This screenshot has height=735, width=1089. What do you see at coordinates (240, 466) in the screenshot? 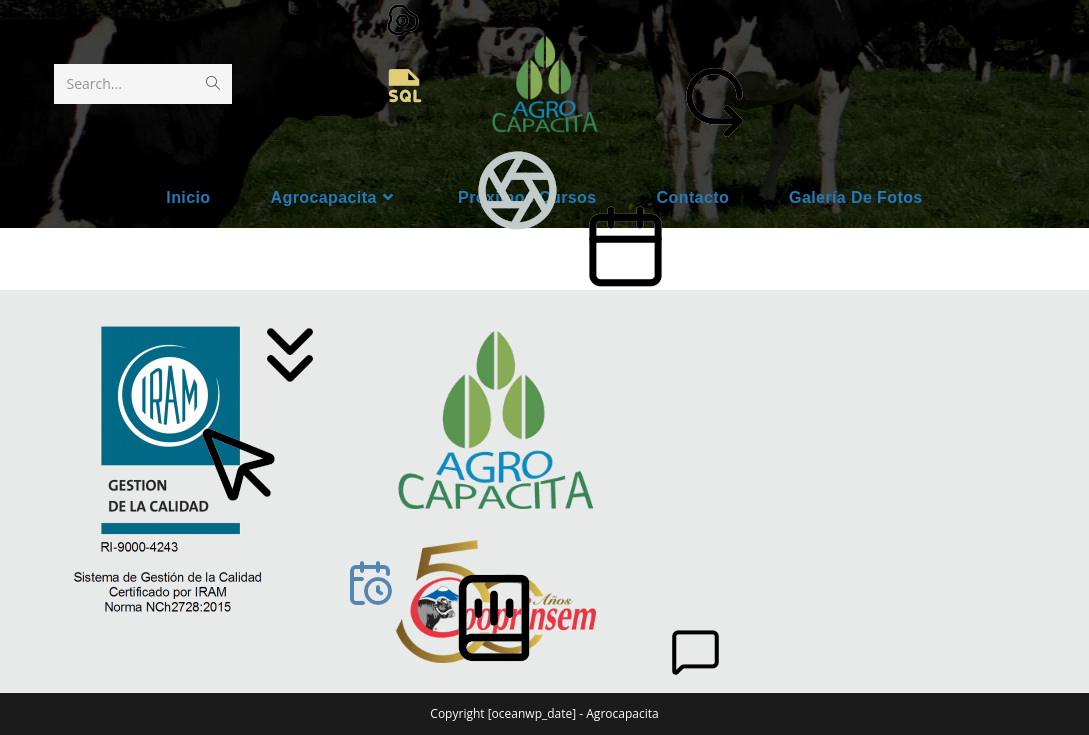
I see `cursor or pointer indicator` at bounding box center [240, 466].